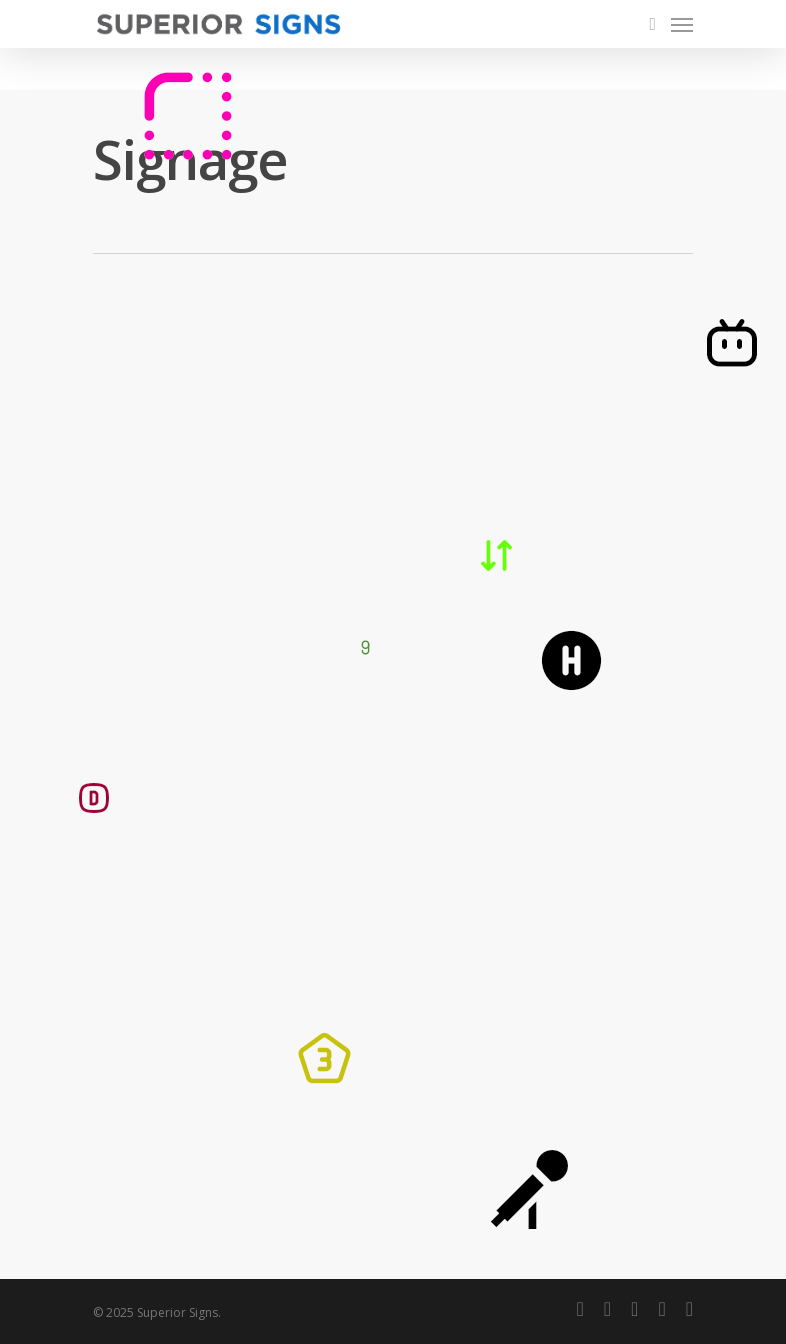 The image size is (786, 1344). Describe the element at coordinates (324, 1059) in the screenshot. I see `step 3 in a multi-step process` at that location.